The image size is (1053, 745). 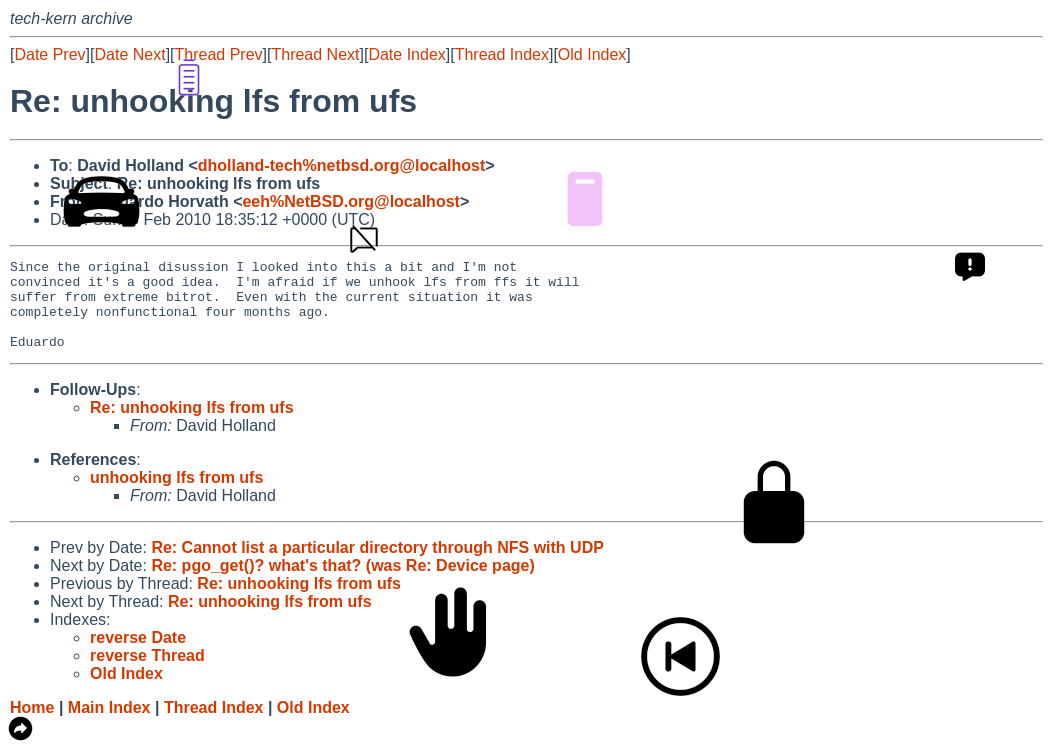 I want to click on access vehicle or car-related features, so click(x=101, y=201).